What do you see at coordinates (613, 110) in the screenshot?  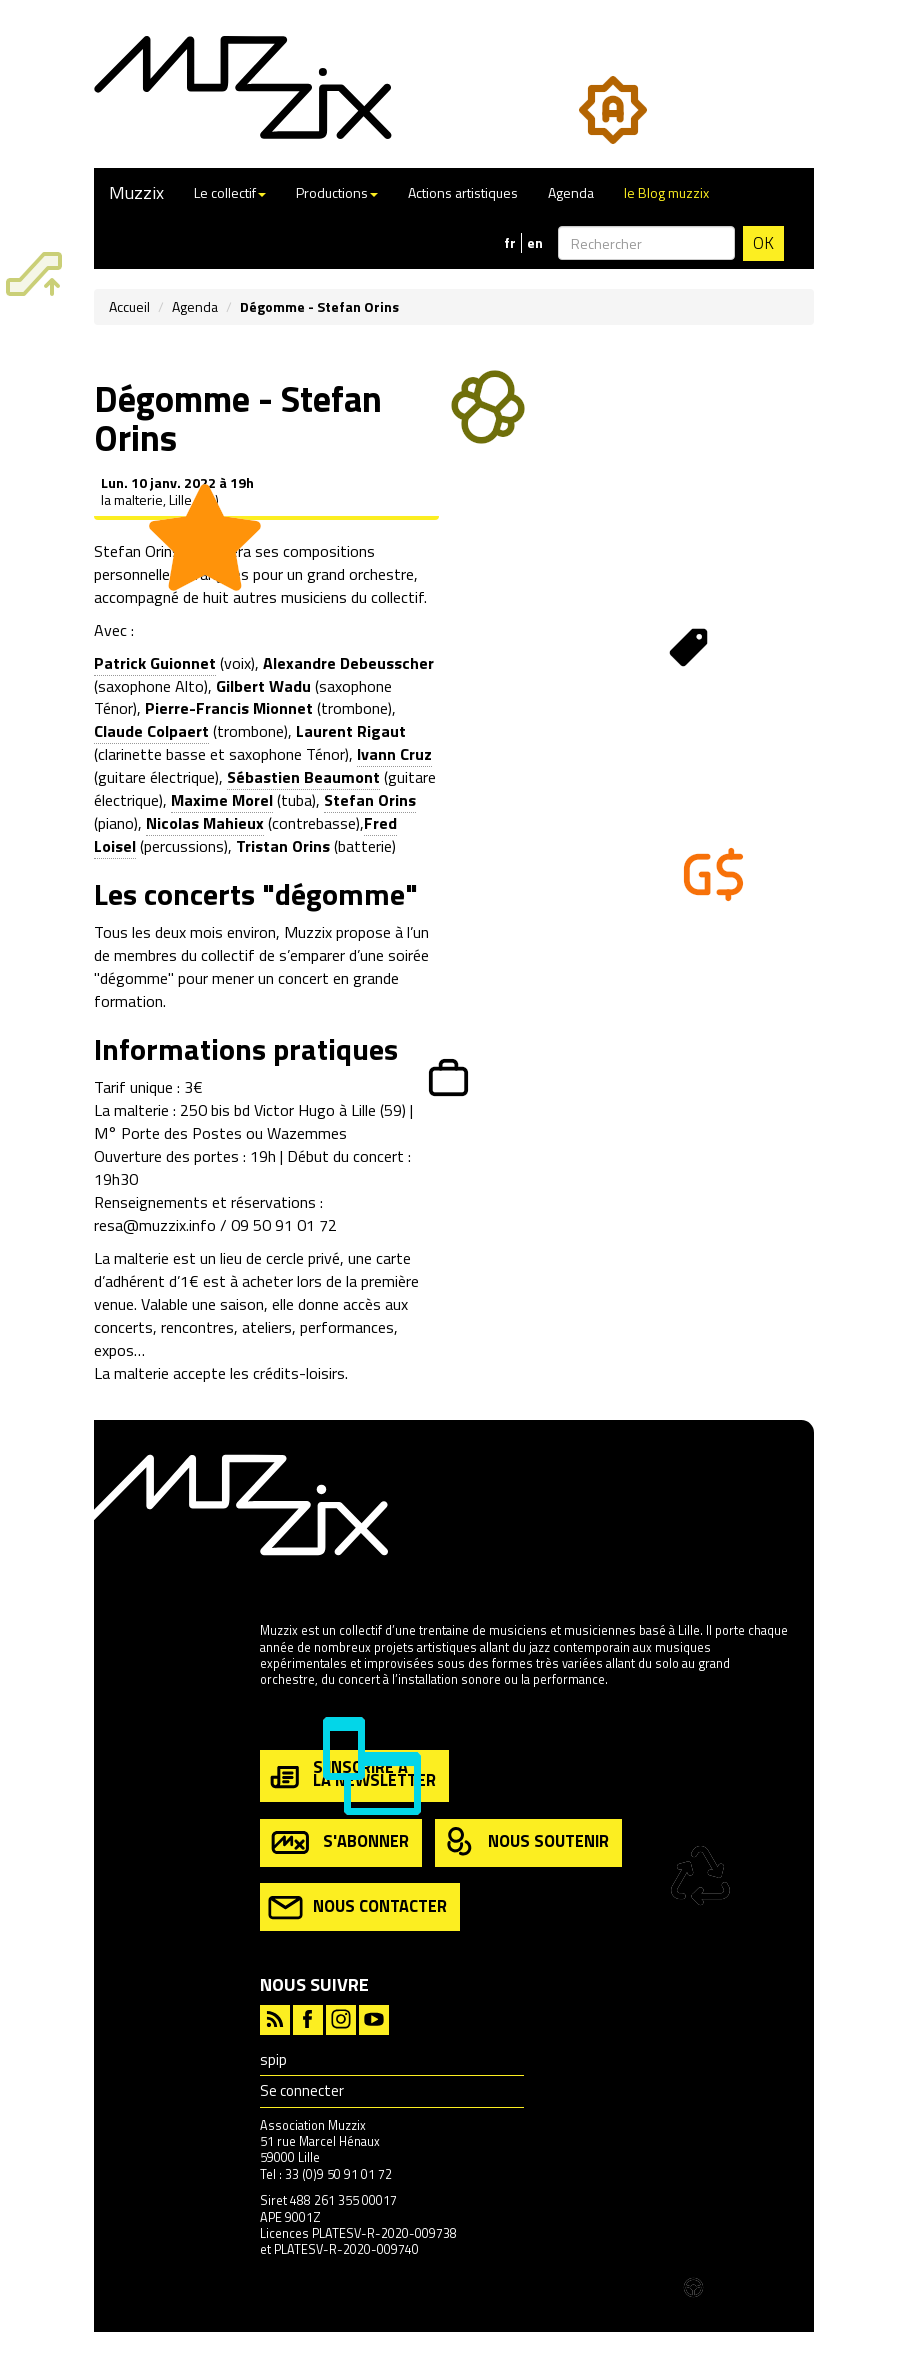 I see `enable automatic brightness adjustment` at bounding box center [613, 110].